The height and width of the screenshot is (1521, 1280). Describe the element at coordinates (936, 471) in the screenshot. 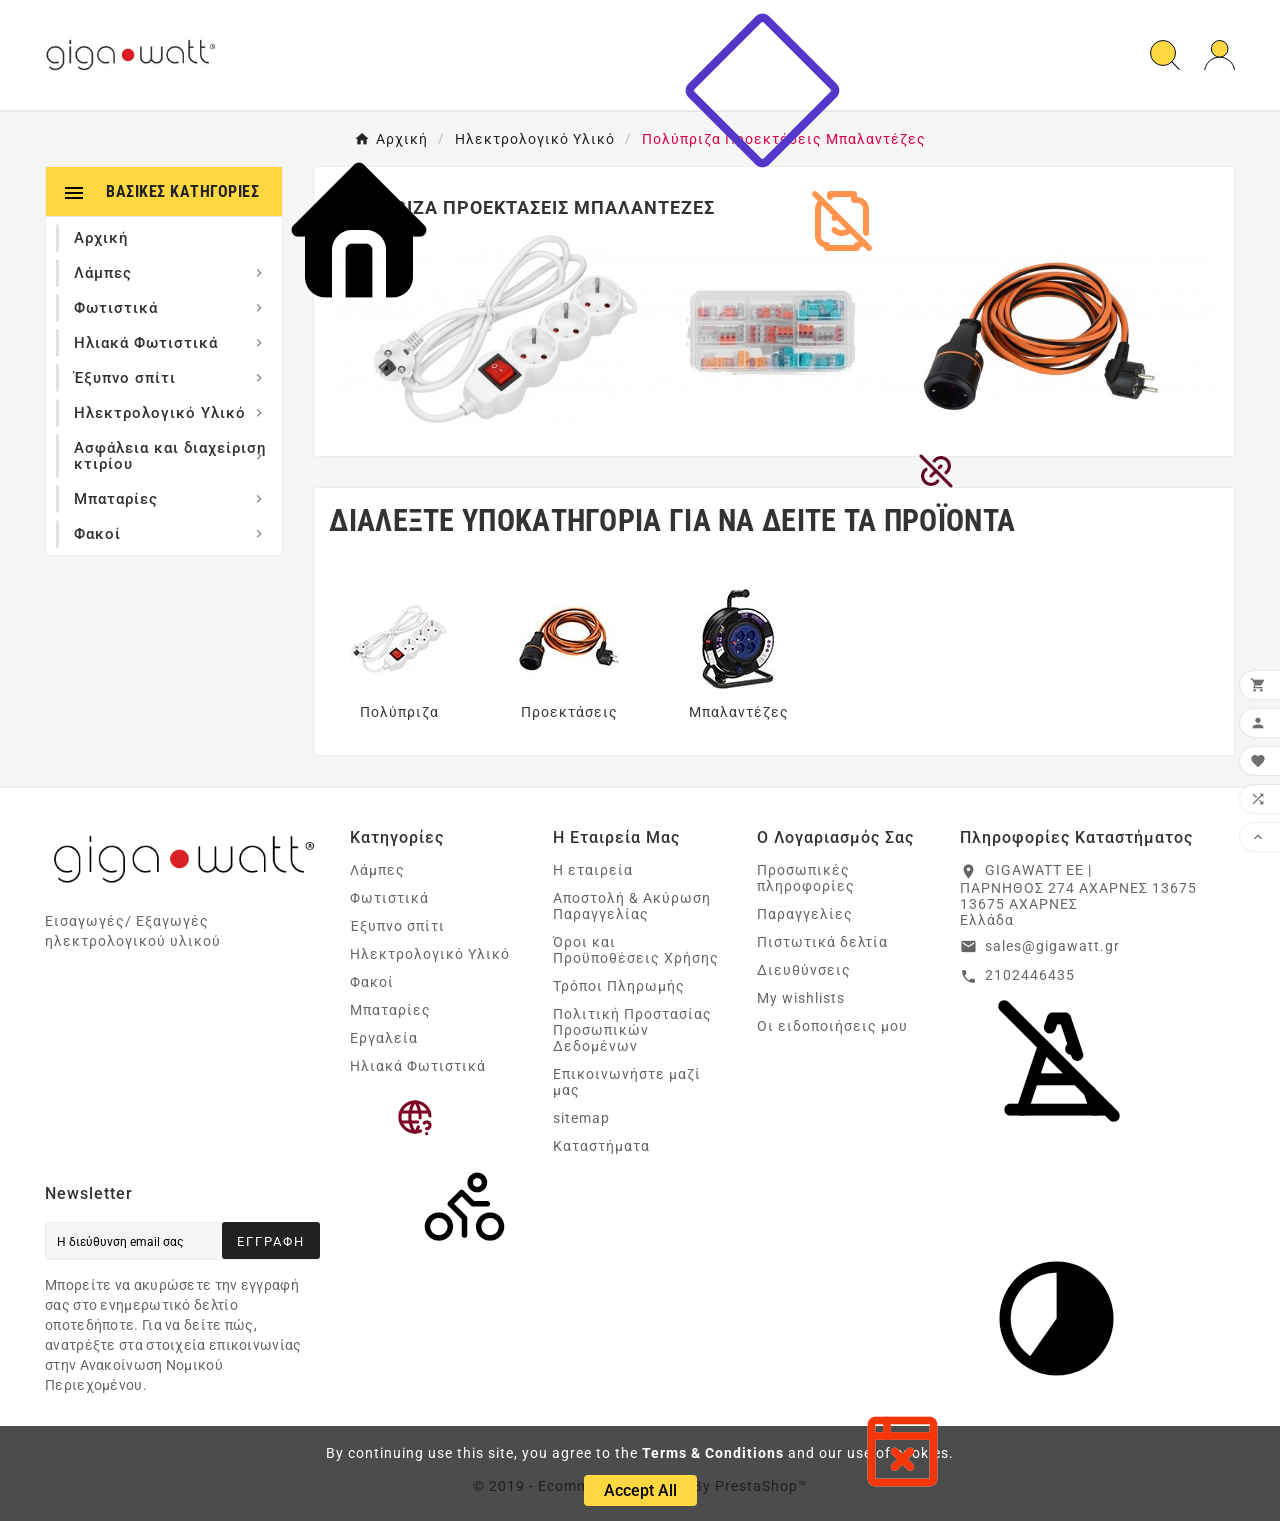

I see `unlink or disconnect a linked item` at that location.